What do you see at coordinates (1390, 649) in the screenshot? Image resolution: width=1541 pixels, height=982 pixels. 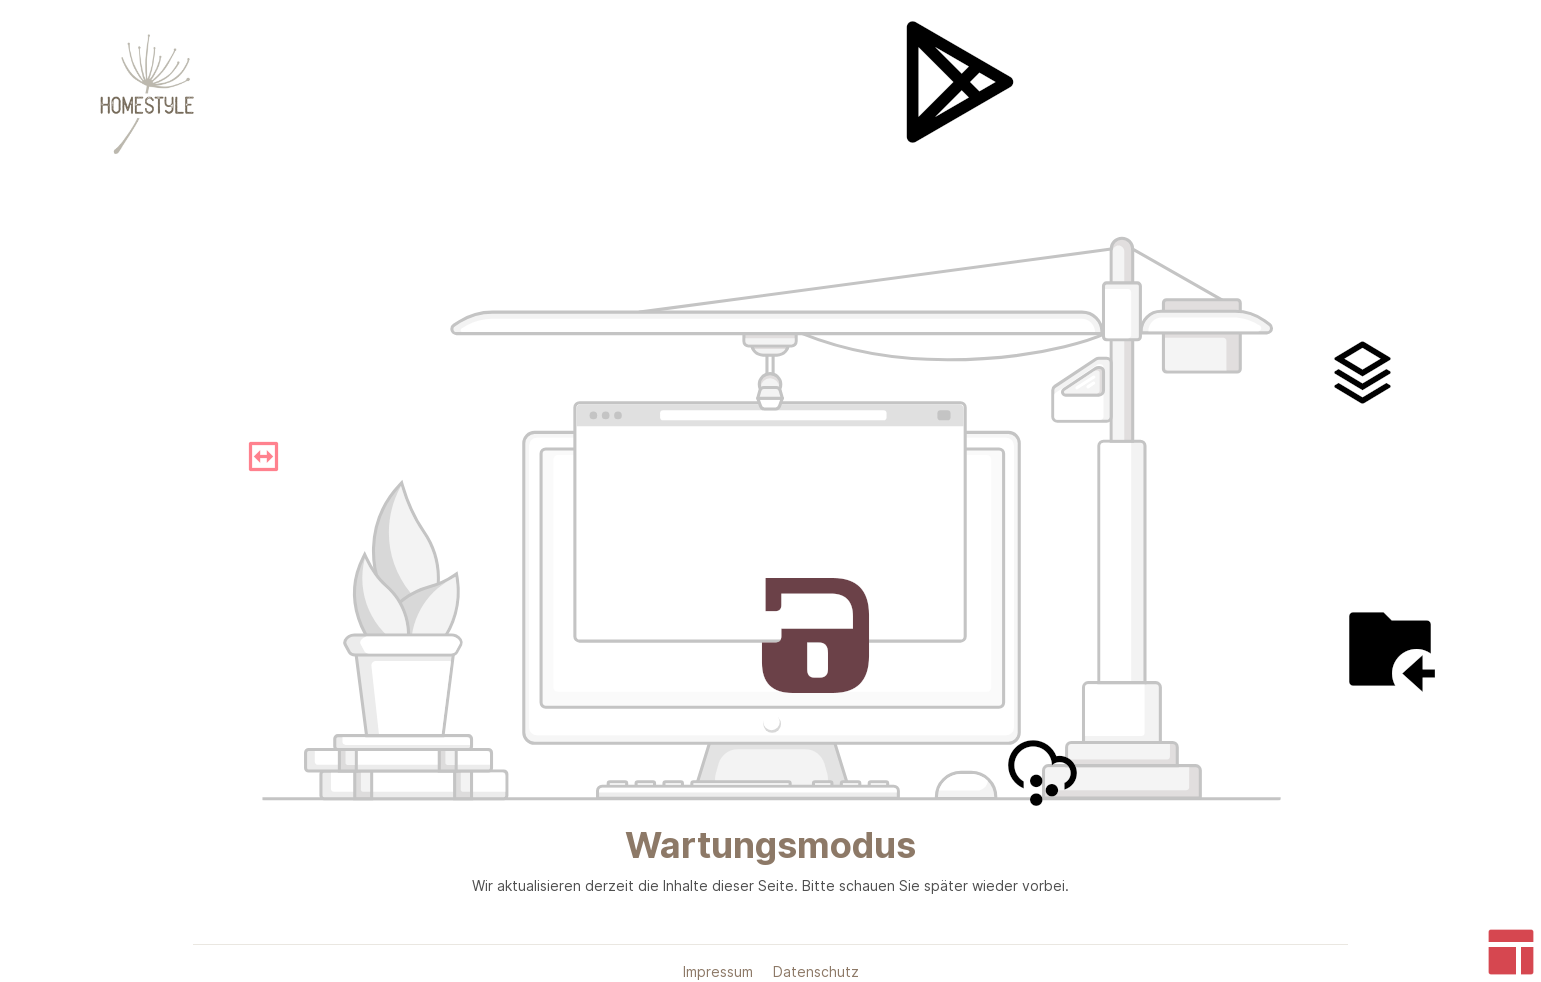 I see `view received files or downloads` at bounding box center [1390, 649].